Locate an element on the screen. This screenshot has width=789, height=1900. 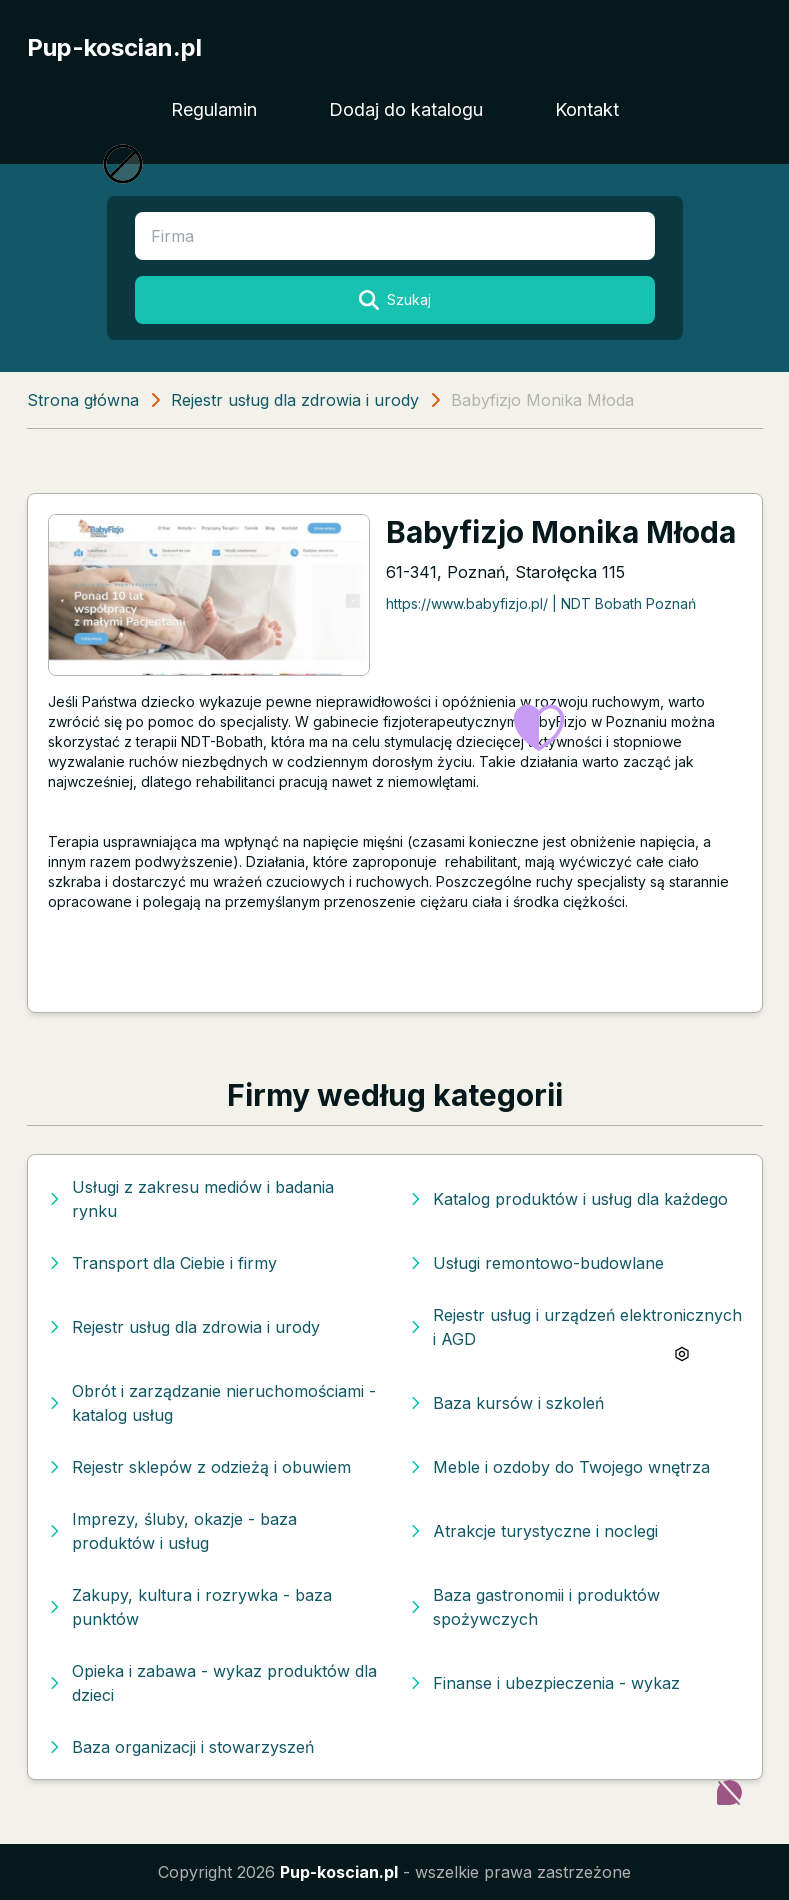
adjust contrast or brightness settings is located at coordinates (123, 164).